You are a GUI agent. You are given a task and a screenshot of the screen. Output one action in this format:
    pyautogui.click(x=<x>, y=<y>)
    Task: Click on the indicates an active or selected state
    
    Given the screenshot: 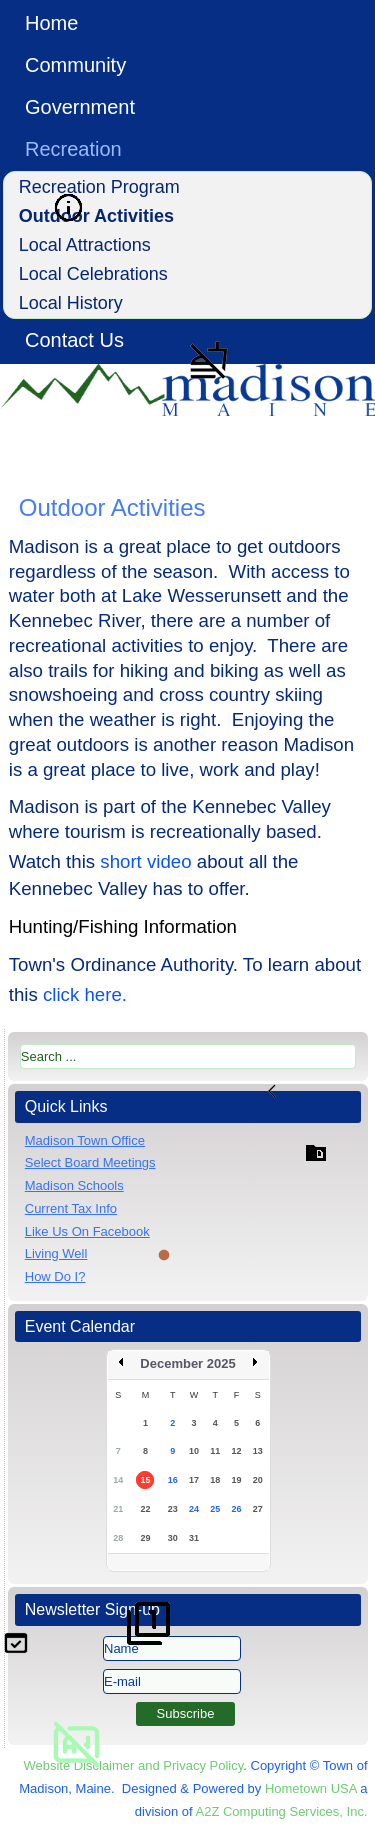 What is the action you would take?
    pyautogui.click(x=164, y=1255)
    